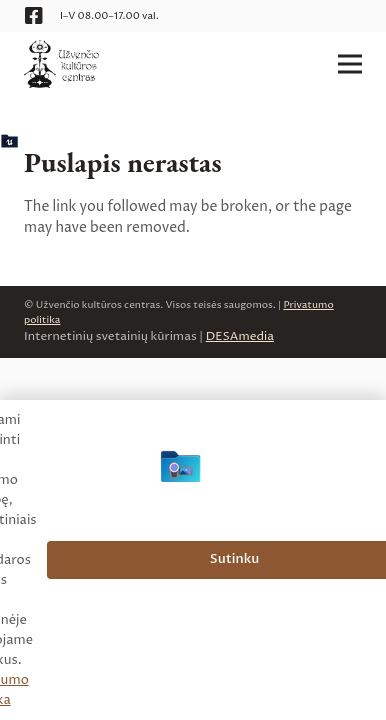  I want to click on open video recordings folder, so click(180, 467).